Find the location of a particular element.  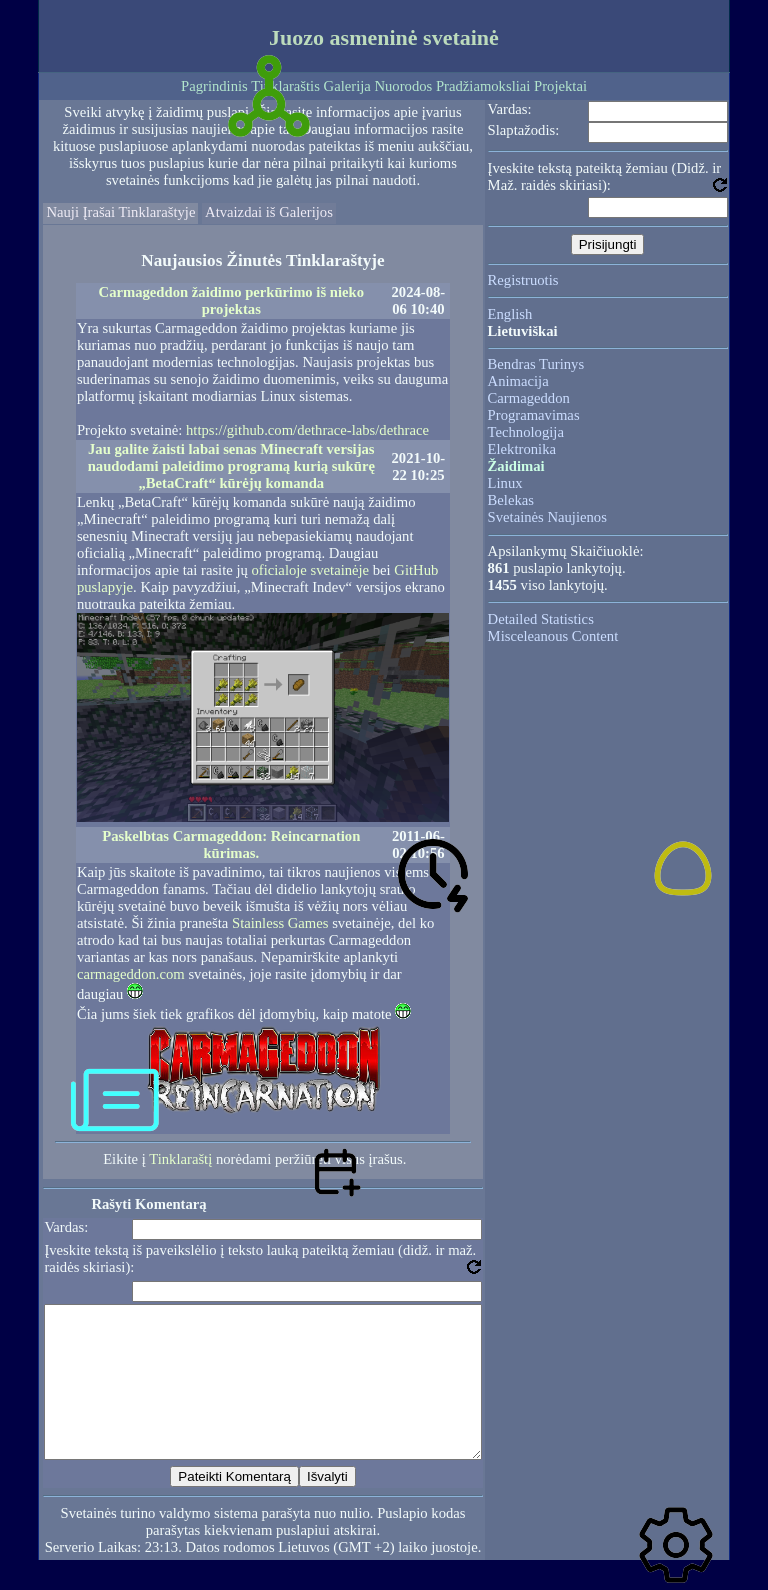

represents an abstract shape or freeform object is located at coordinates (683, 867).